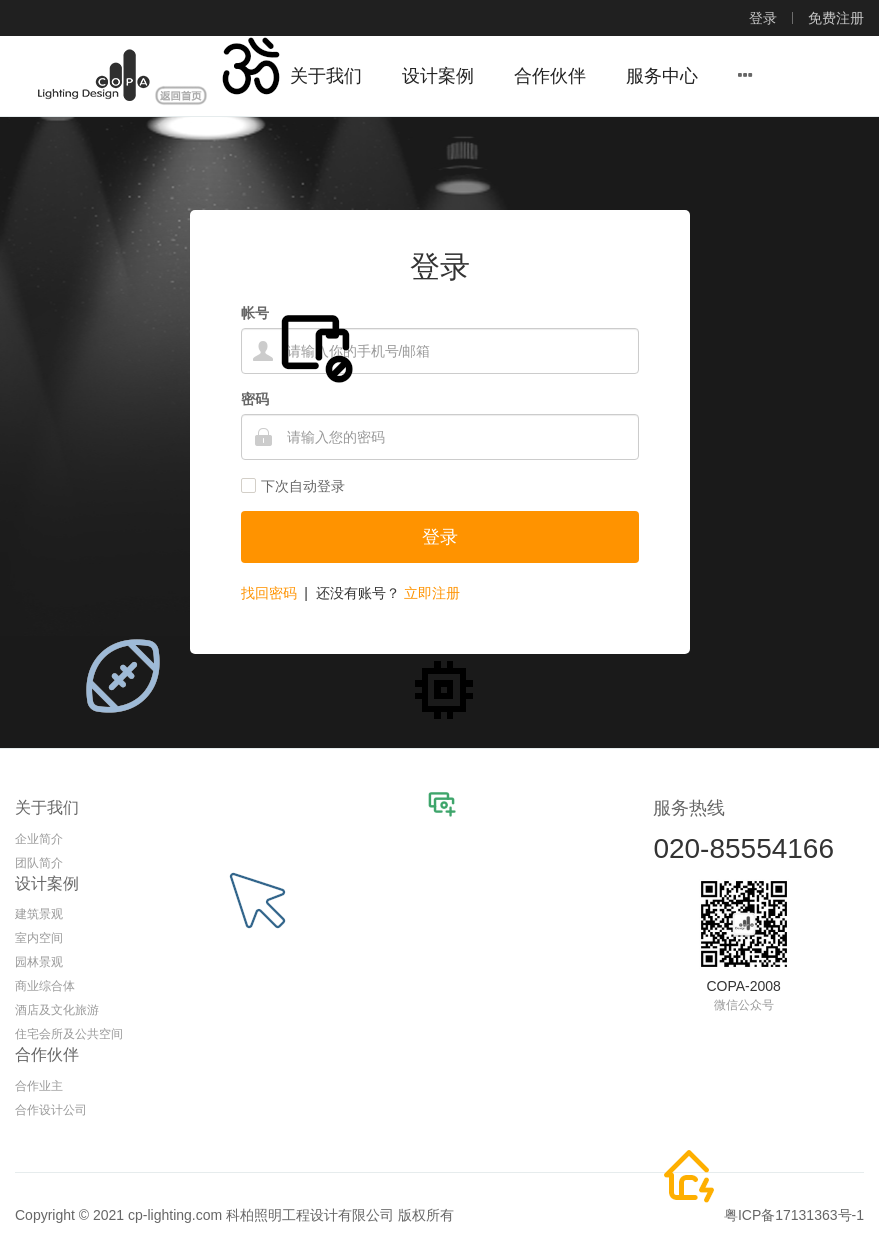 The image size is (879, 1257). What do you see at coordinates (123, 676) in the screenshot?
I see `access sports scores and updates` at bounding box center [123, 676].